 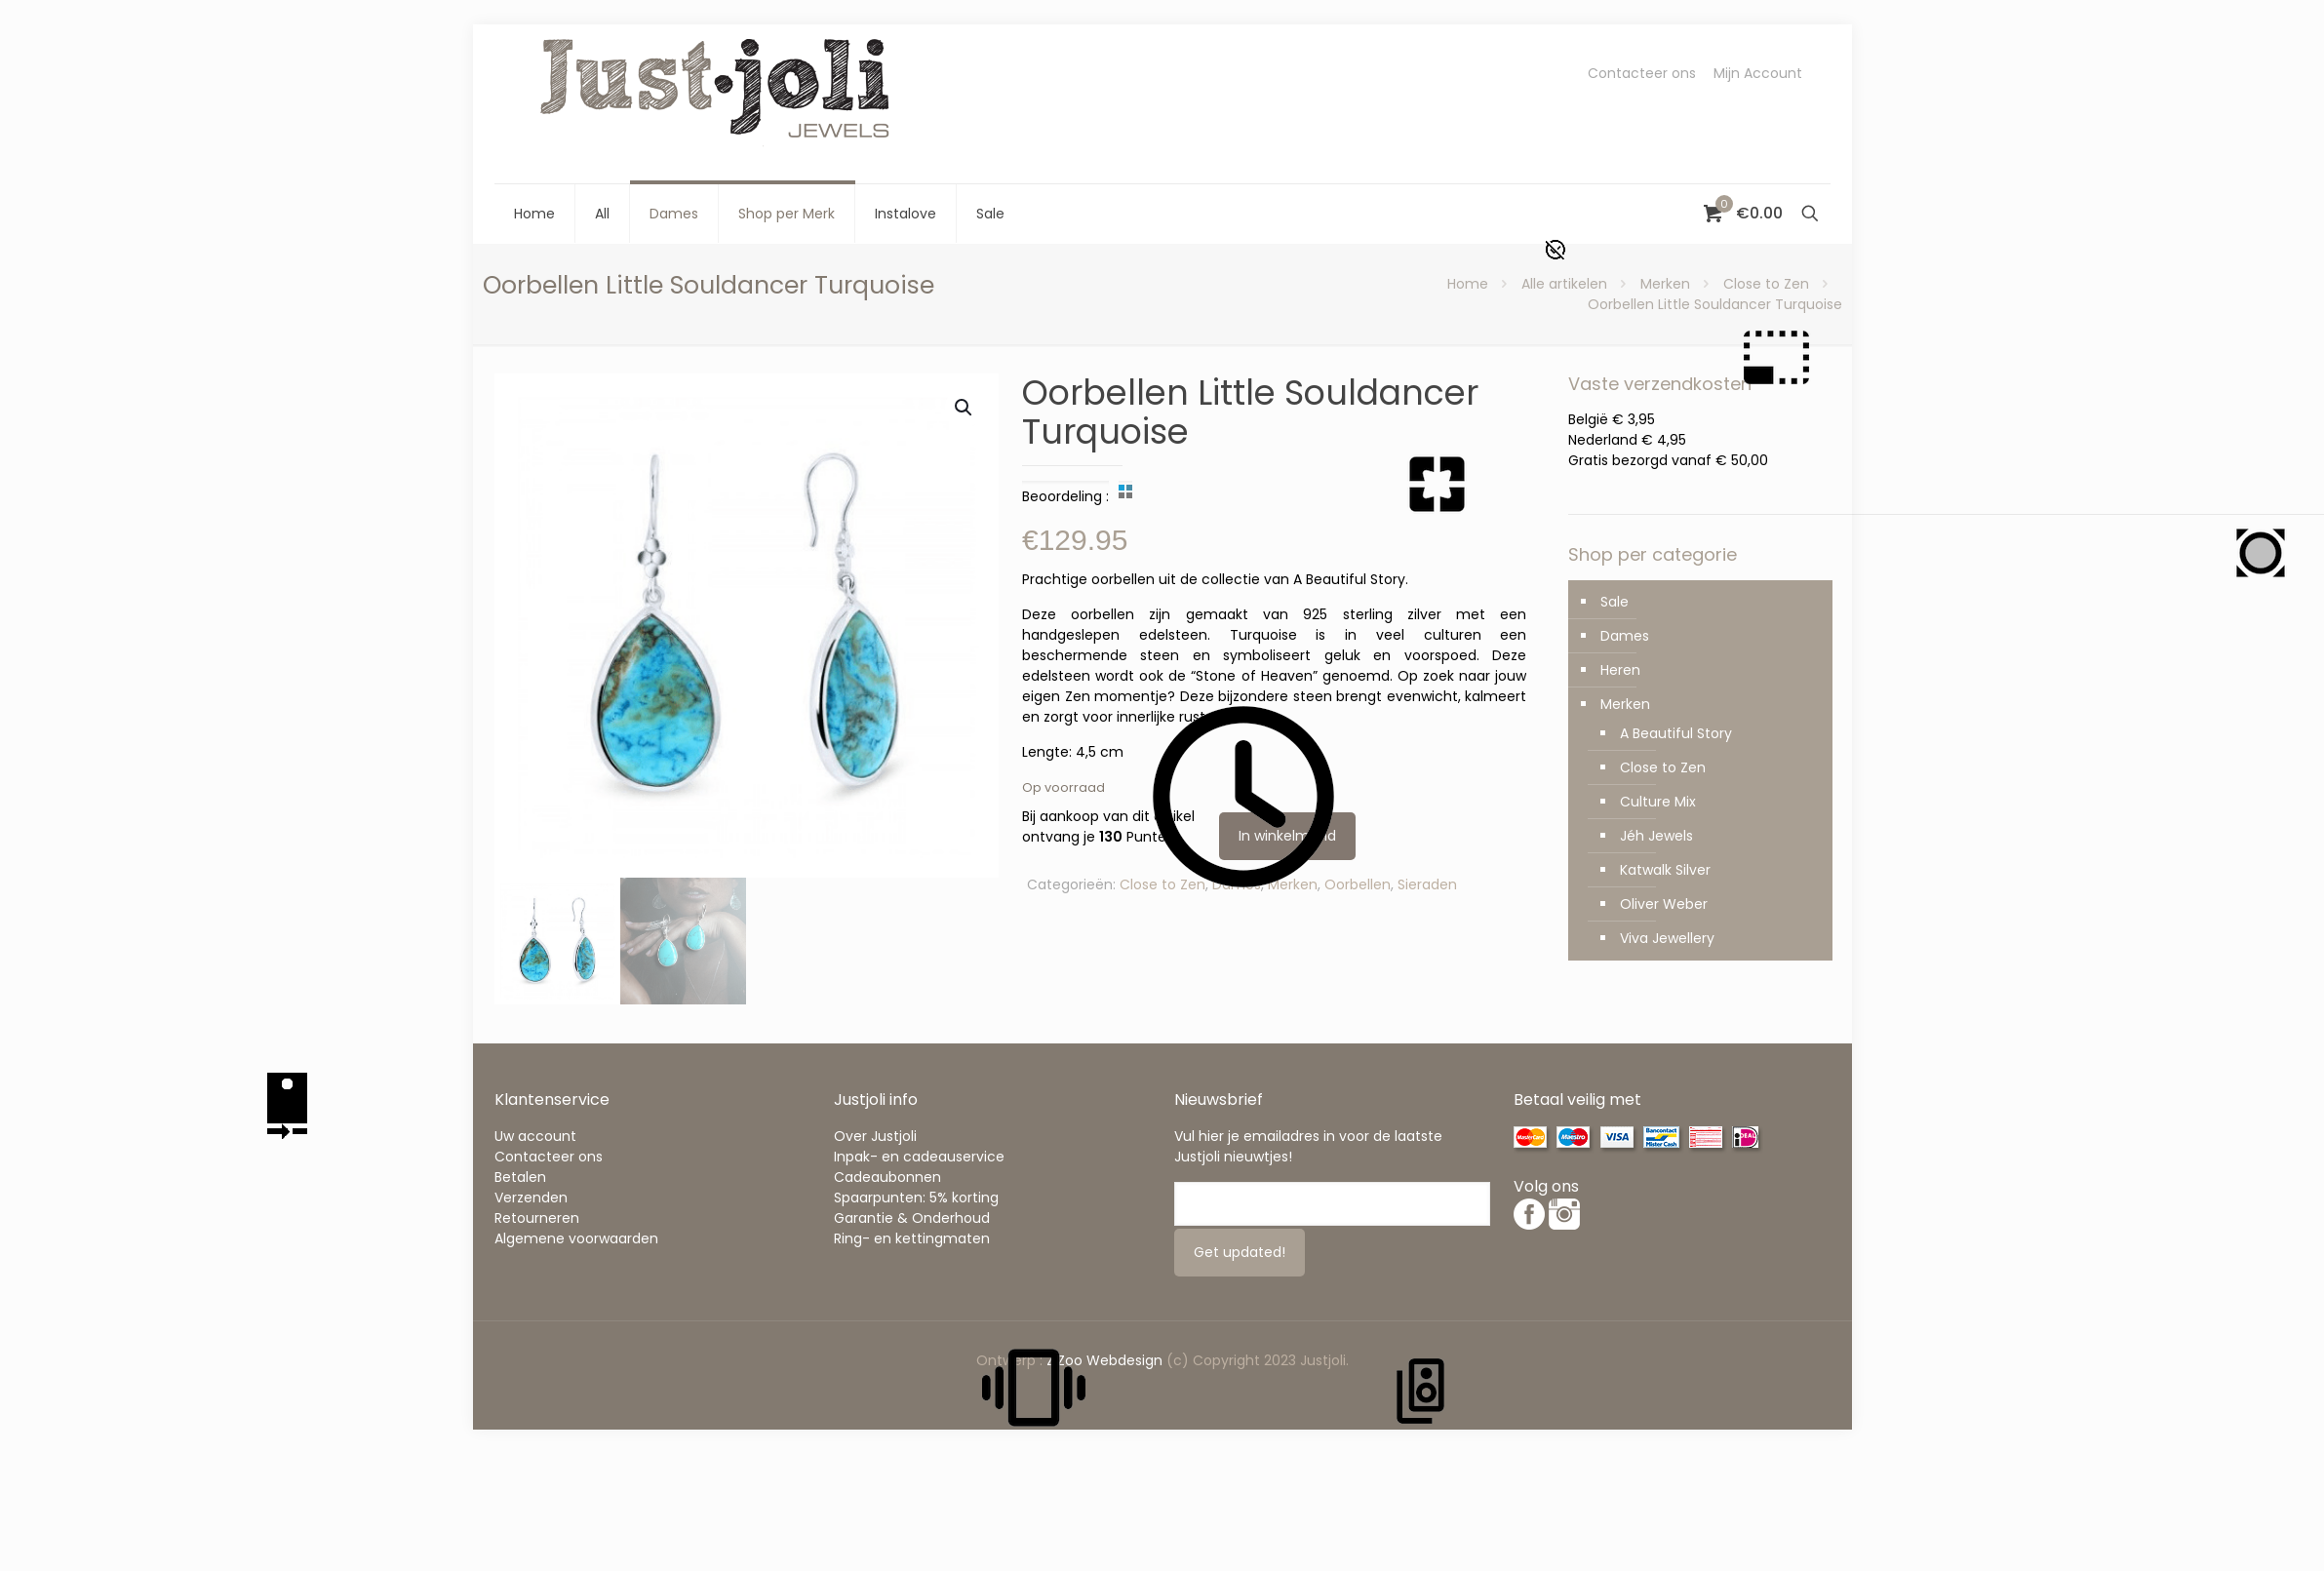 I want to click on switch to rear camera, so click(x=287, y=1106).